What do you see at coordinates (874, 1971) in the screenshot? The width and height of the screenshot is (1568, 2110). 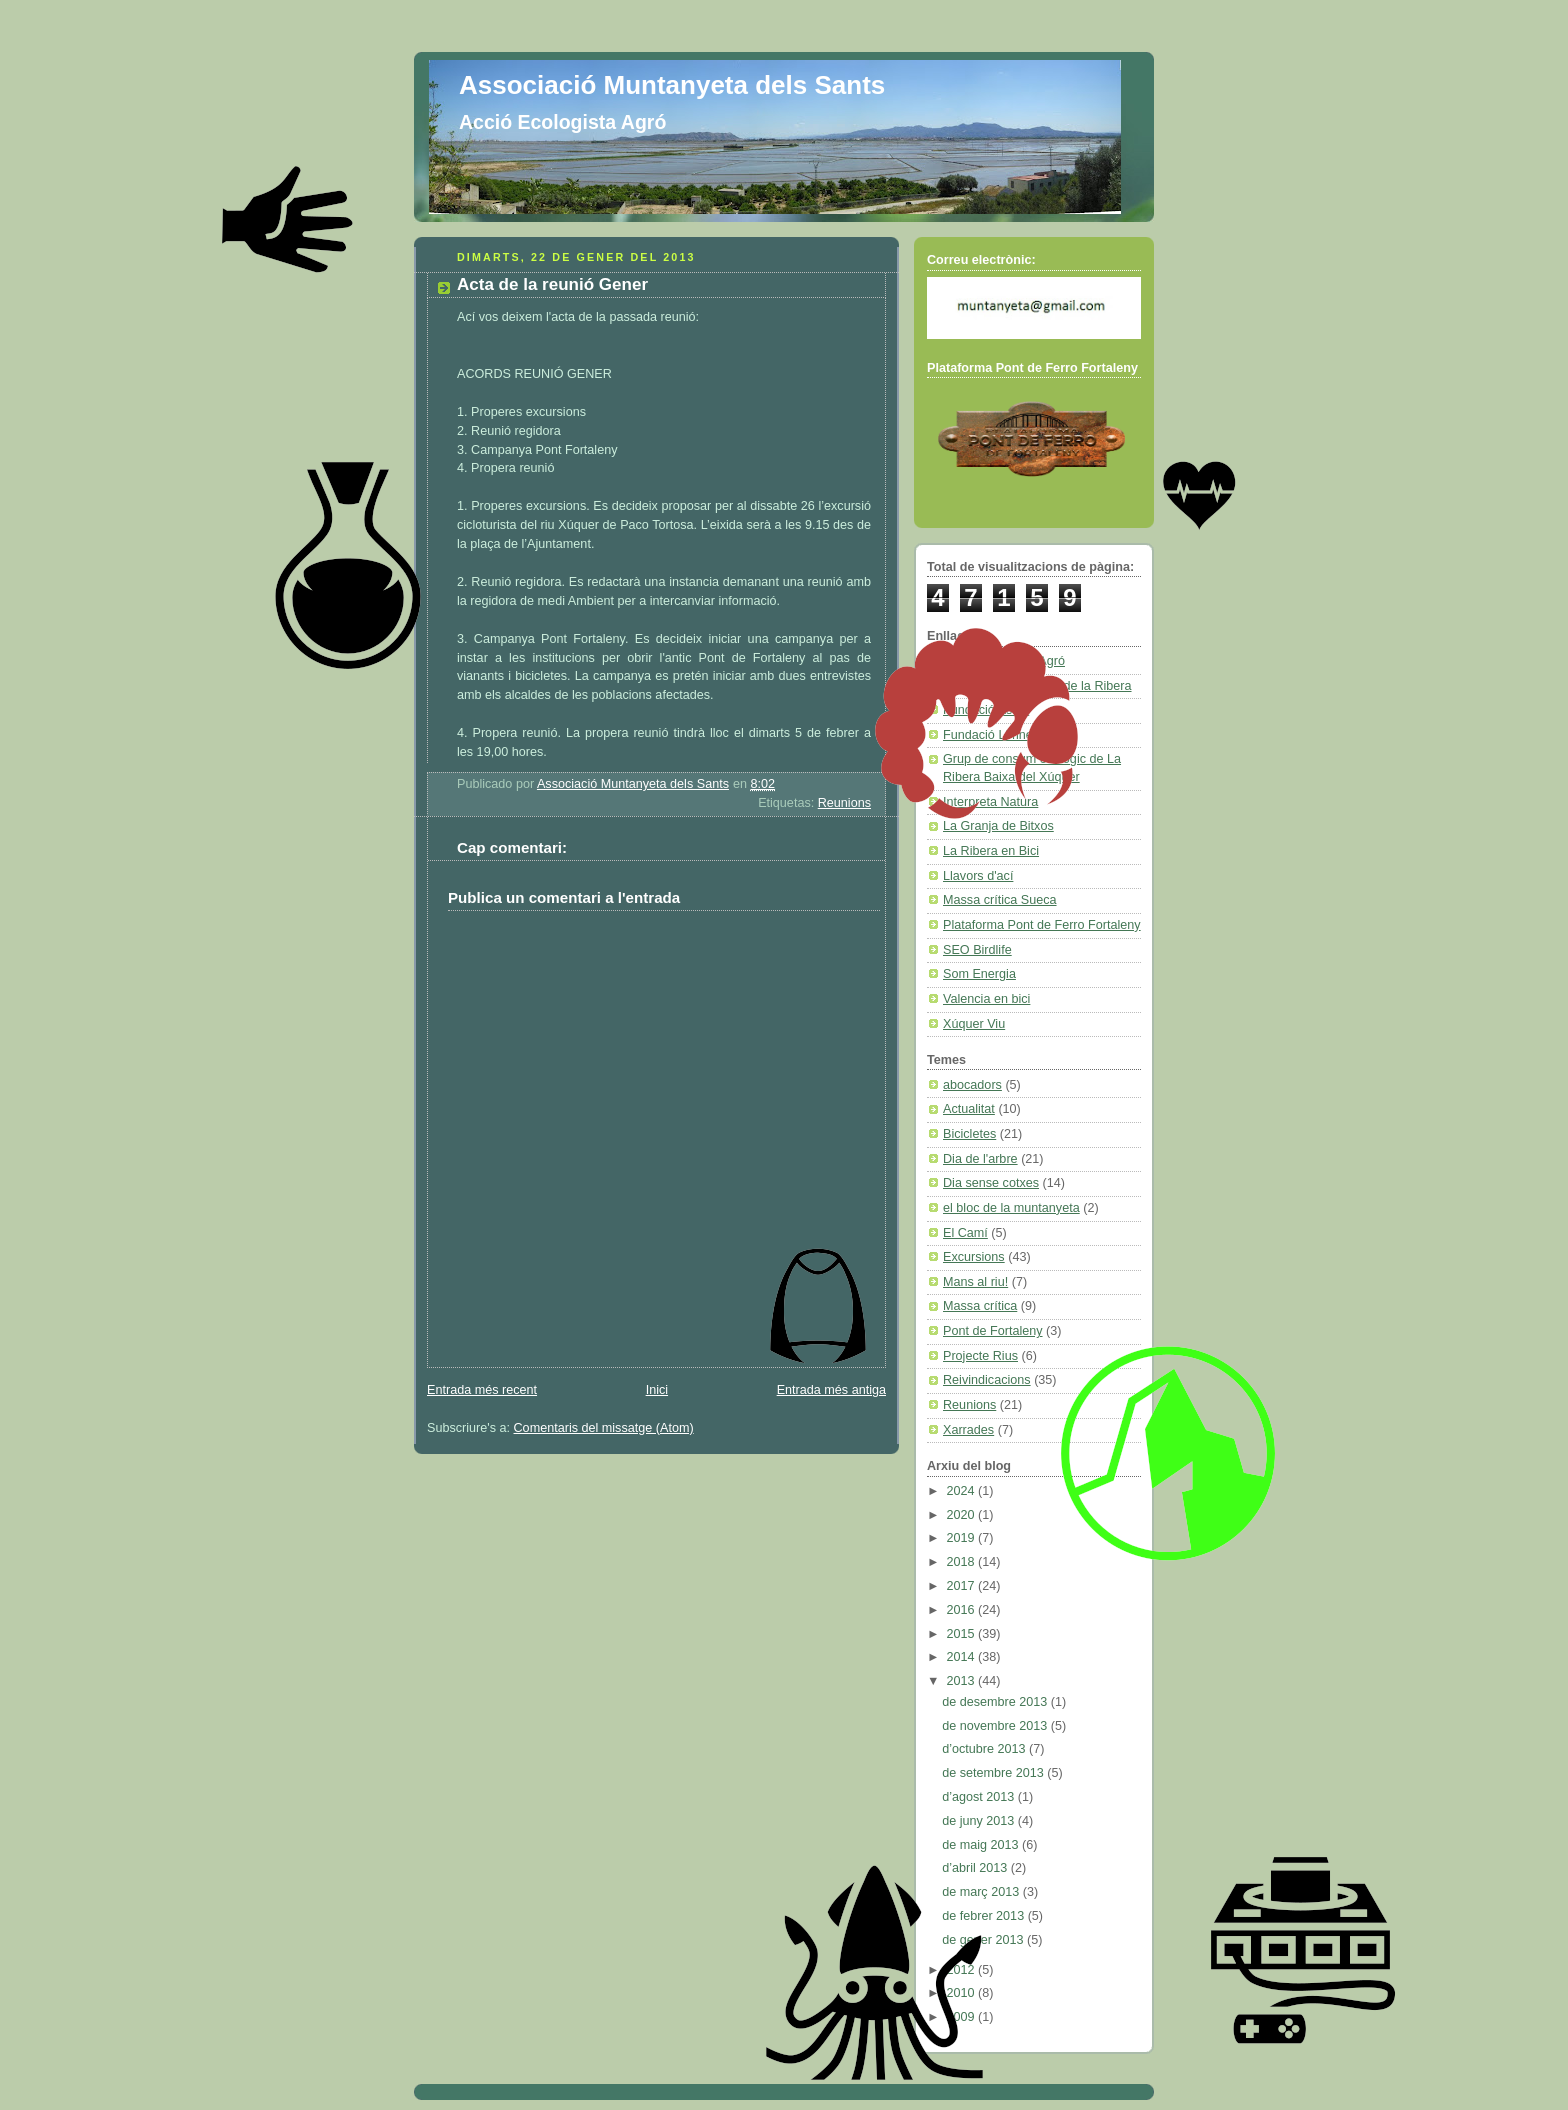 I see `sea creature or ocean-themed game element` at bounding box center [874, 1971].